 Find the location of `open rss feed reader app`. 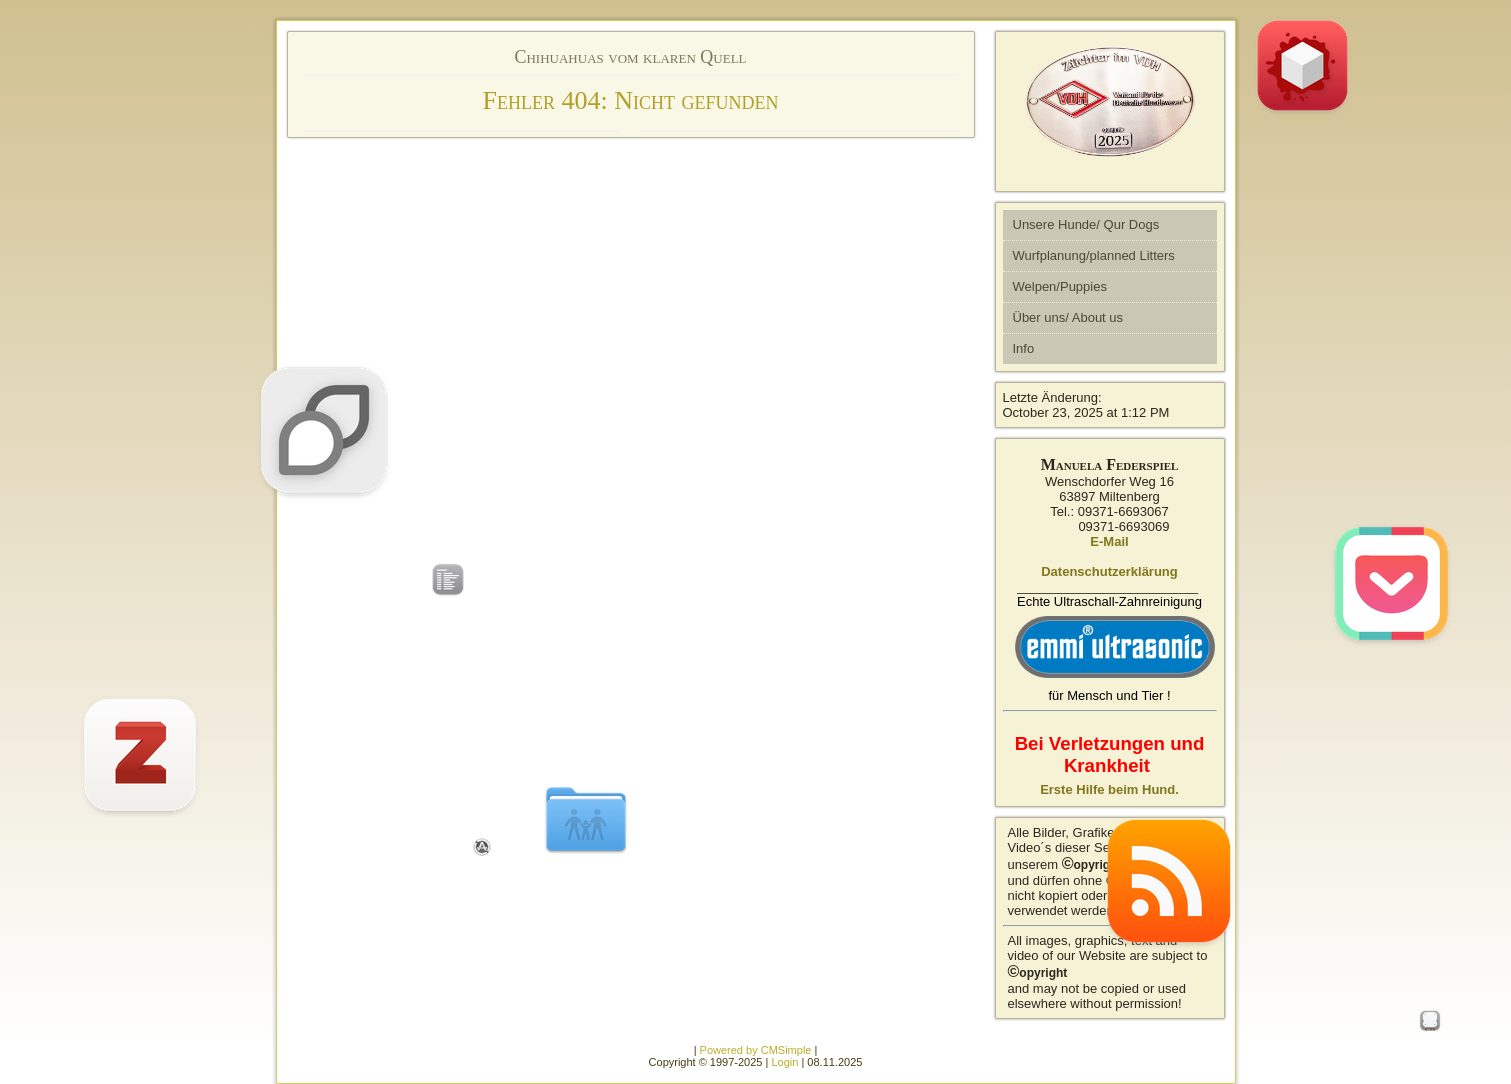

open rss feed reader app is located at coordinates (1169, 881).